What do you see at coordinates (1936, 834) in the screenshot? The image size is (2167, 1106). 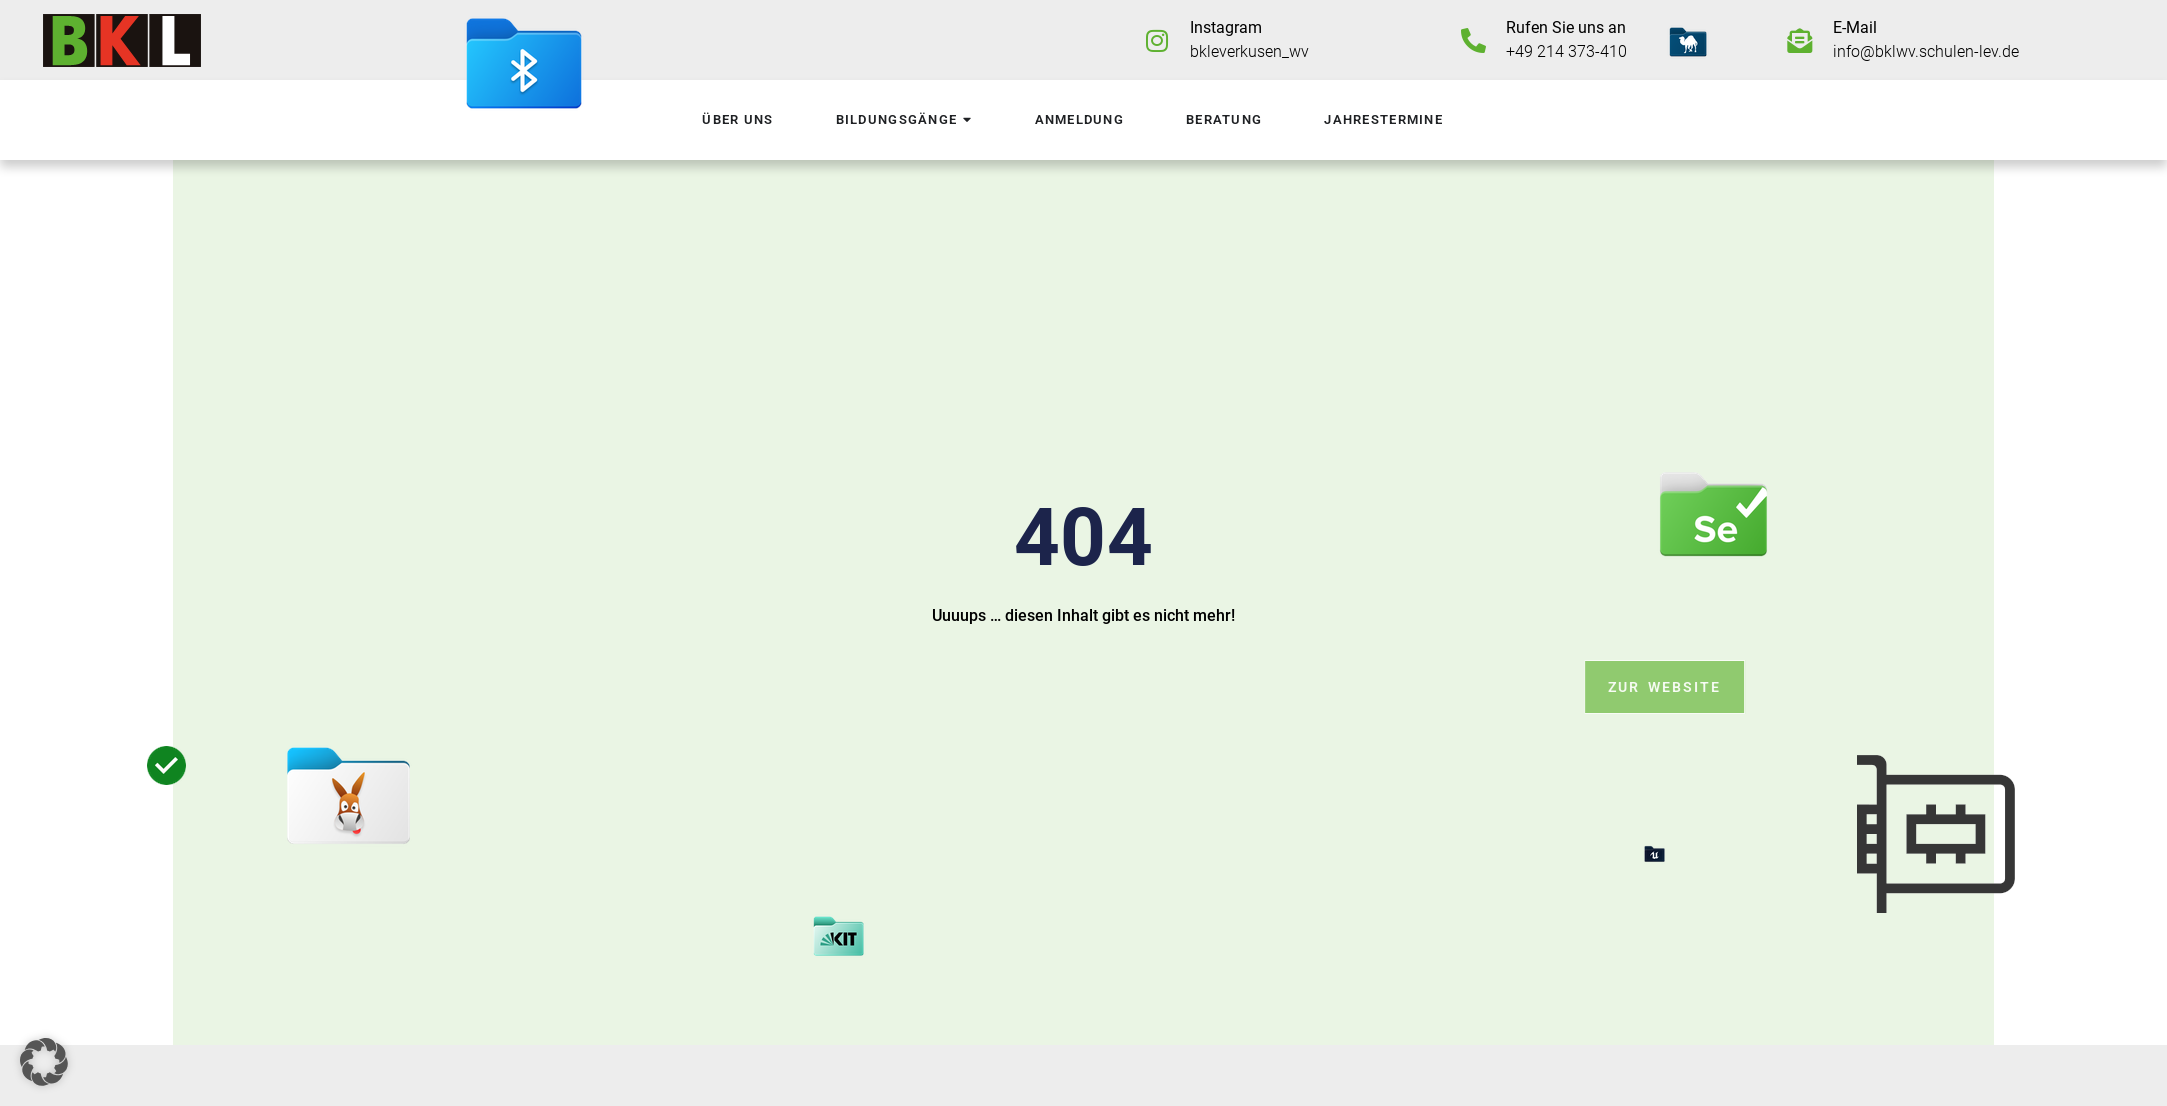 I see `access firmware settings and updates` at bounding box center [1936, 834].